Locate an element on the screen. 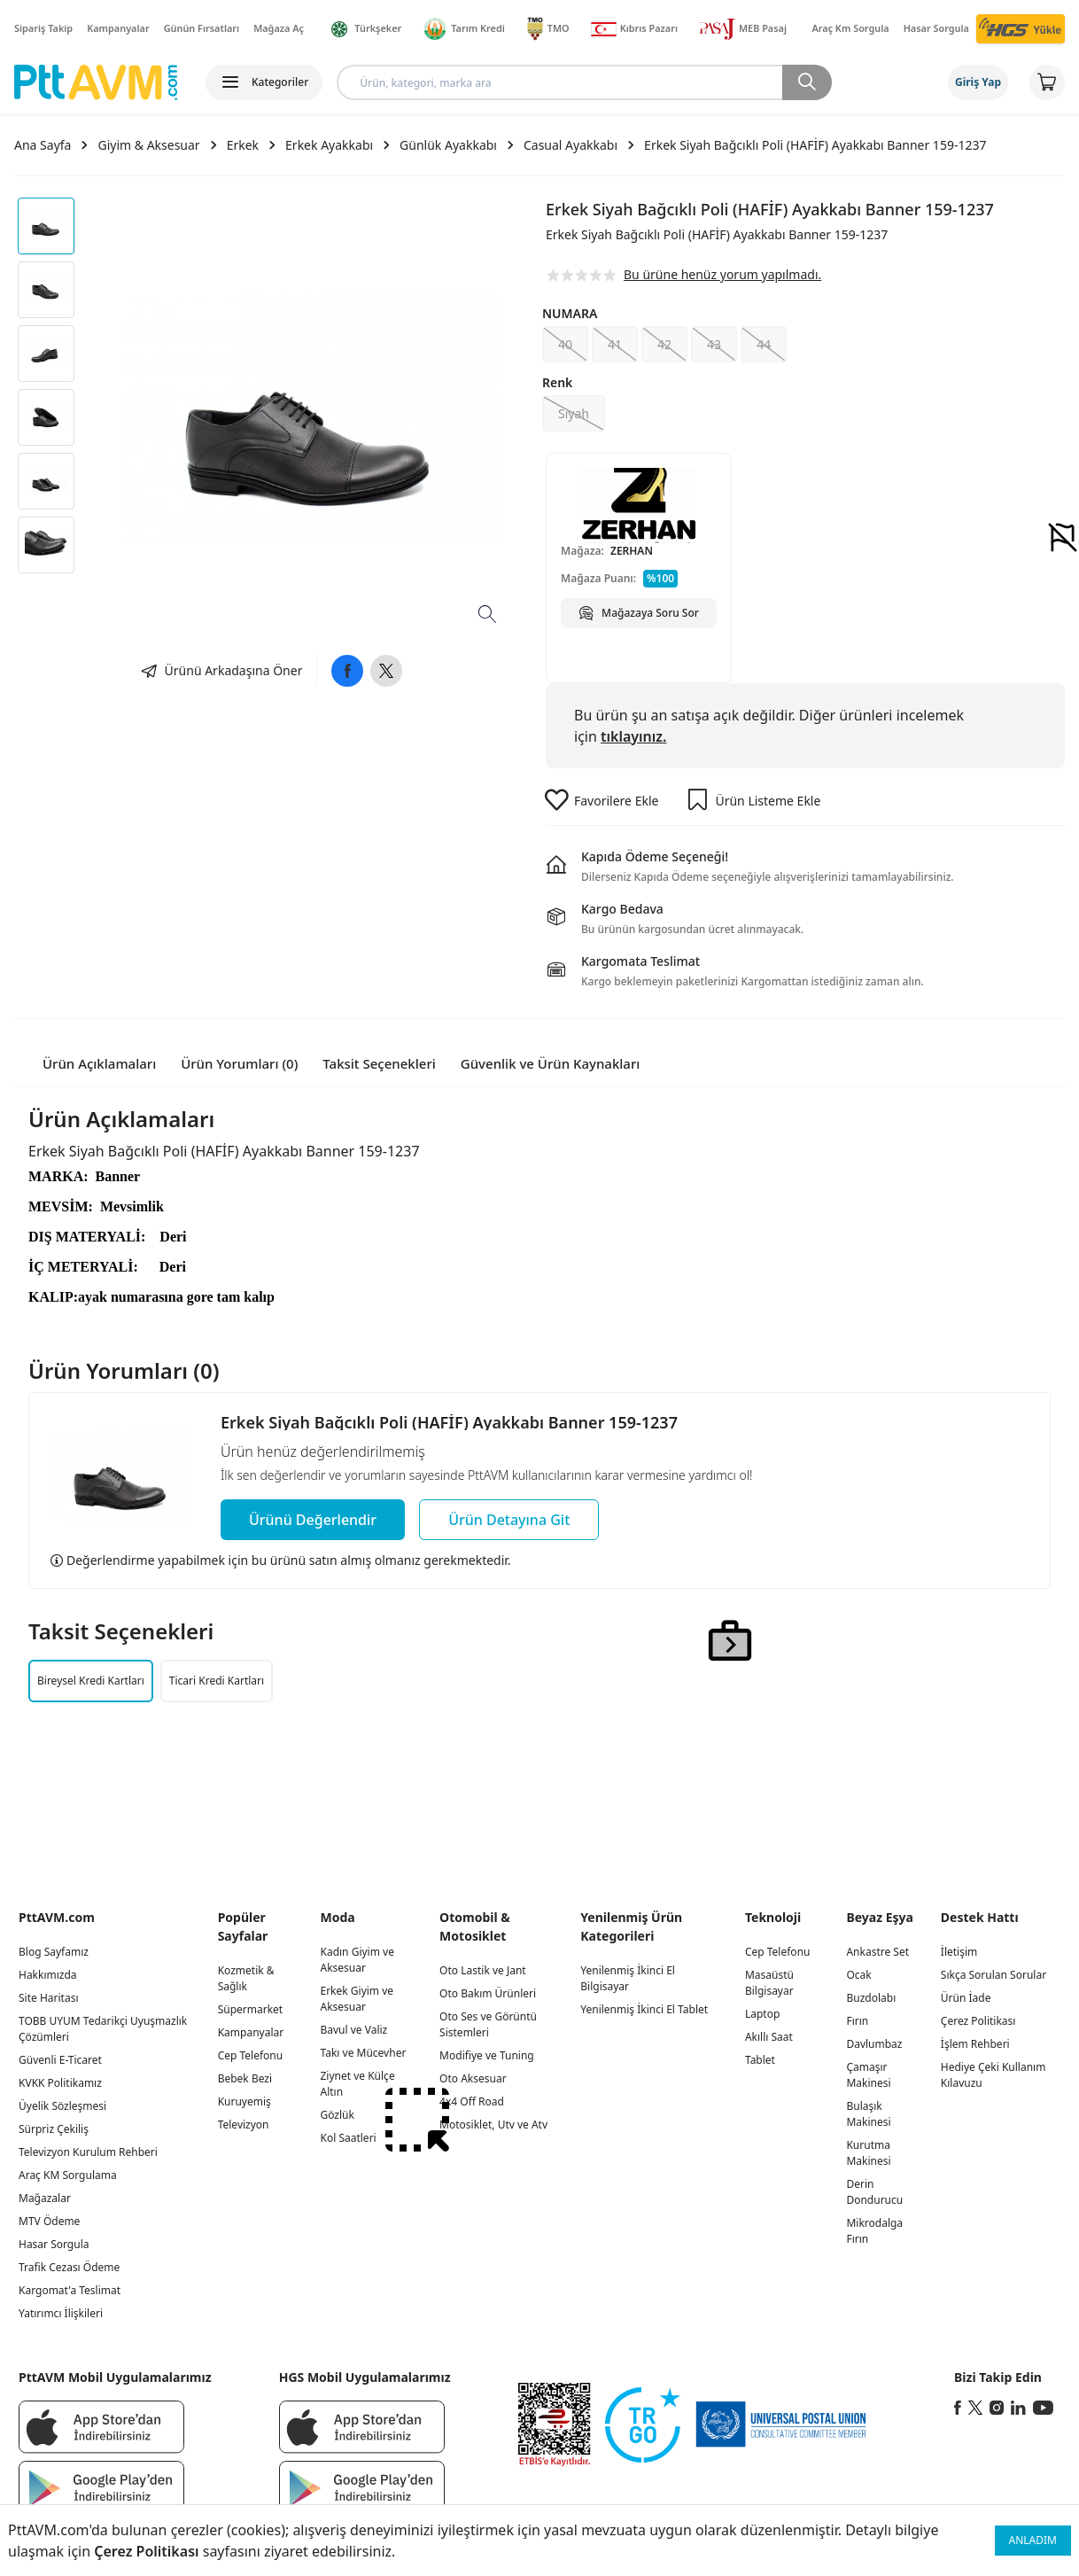 Image resolution: width=1079 pixels, height=2576 pixels. draw a selection area is located at coordinates (417, 2120).